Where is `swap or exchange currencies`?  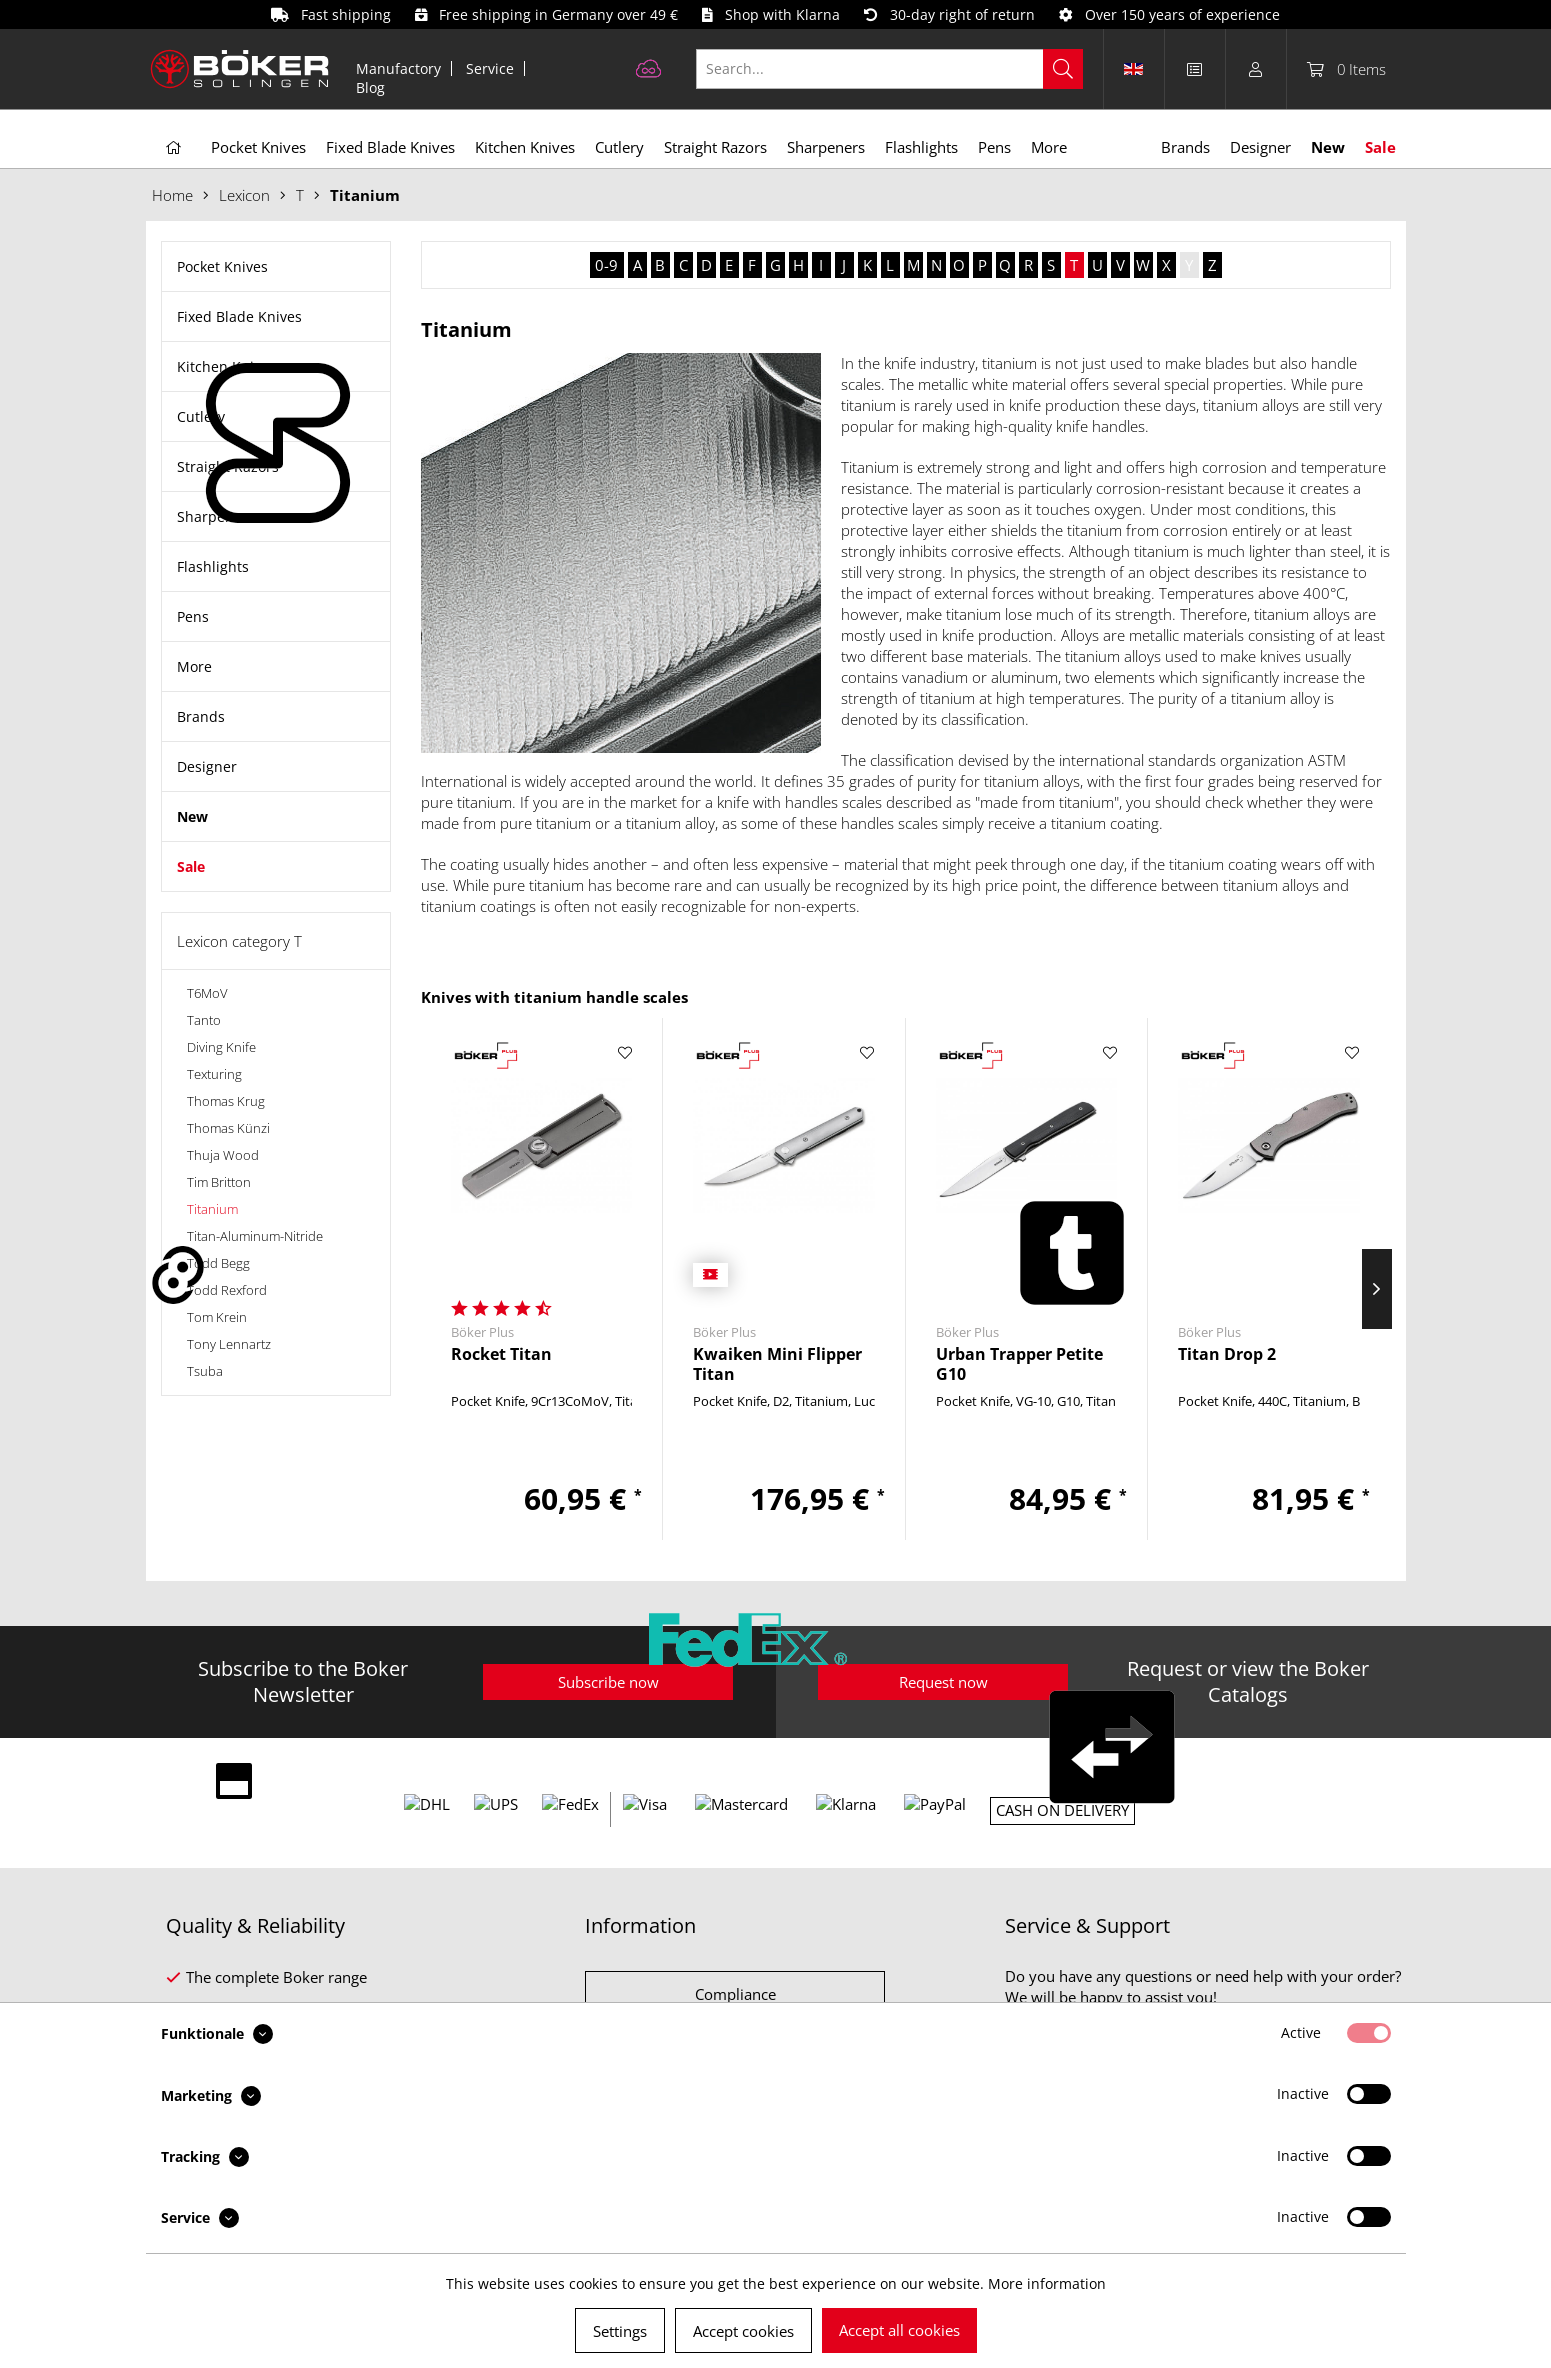 swap or exchange currencies is located at coordinates (1112, 1747).